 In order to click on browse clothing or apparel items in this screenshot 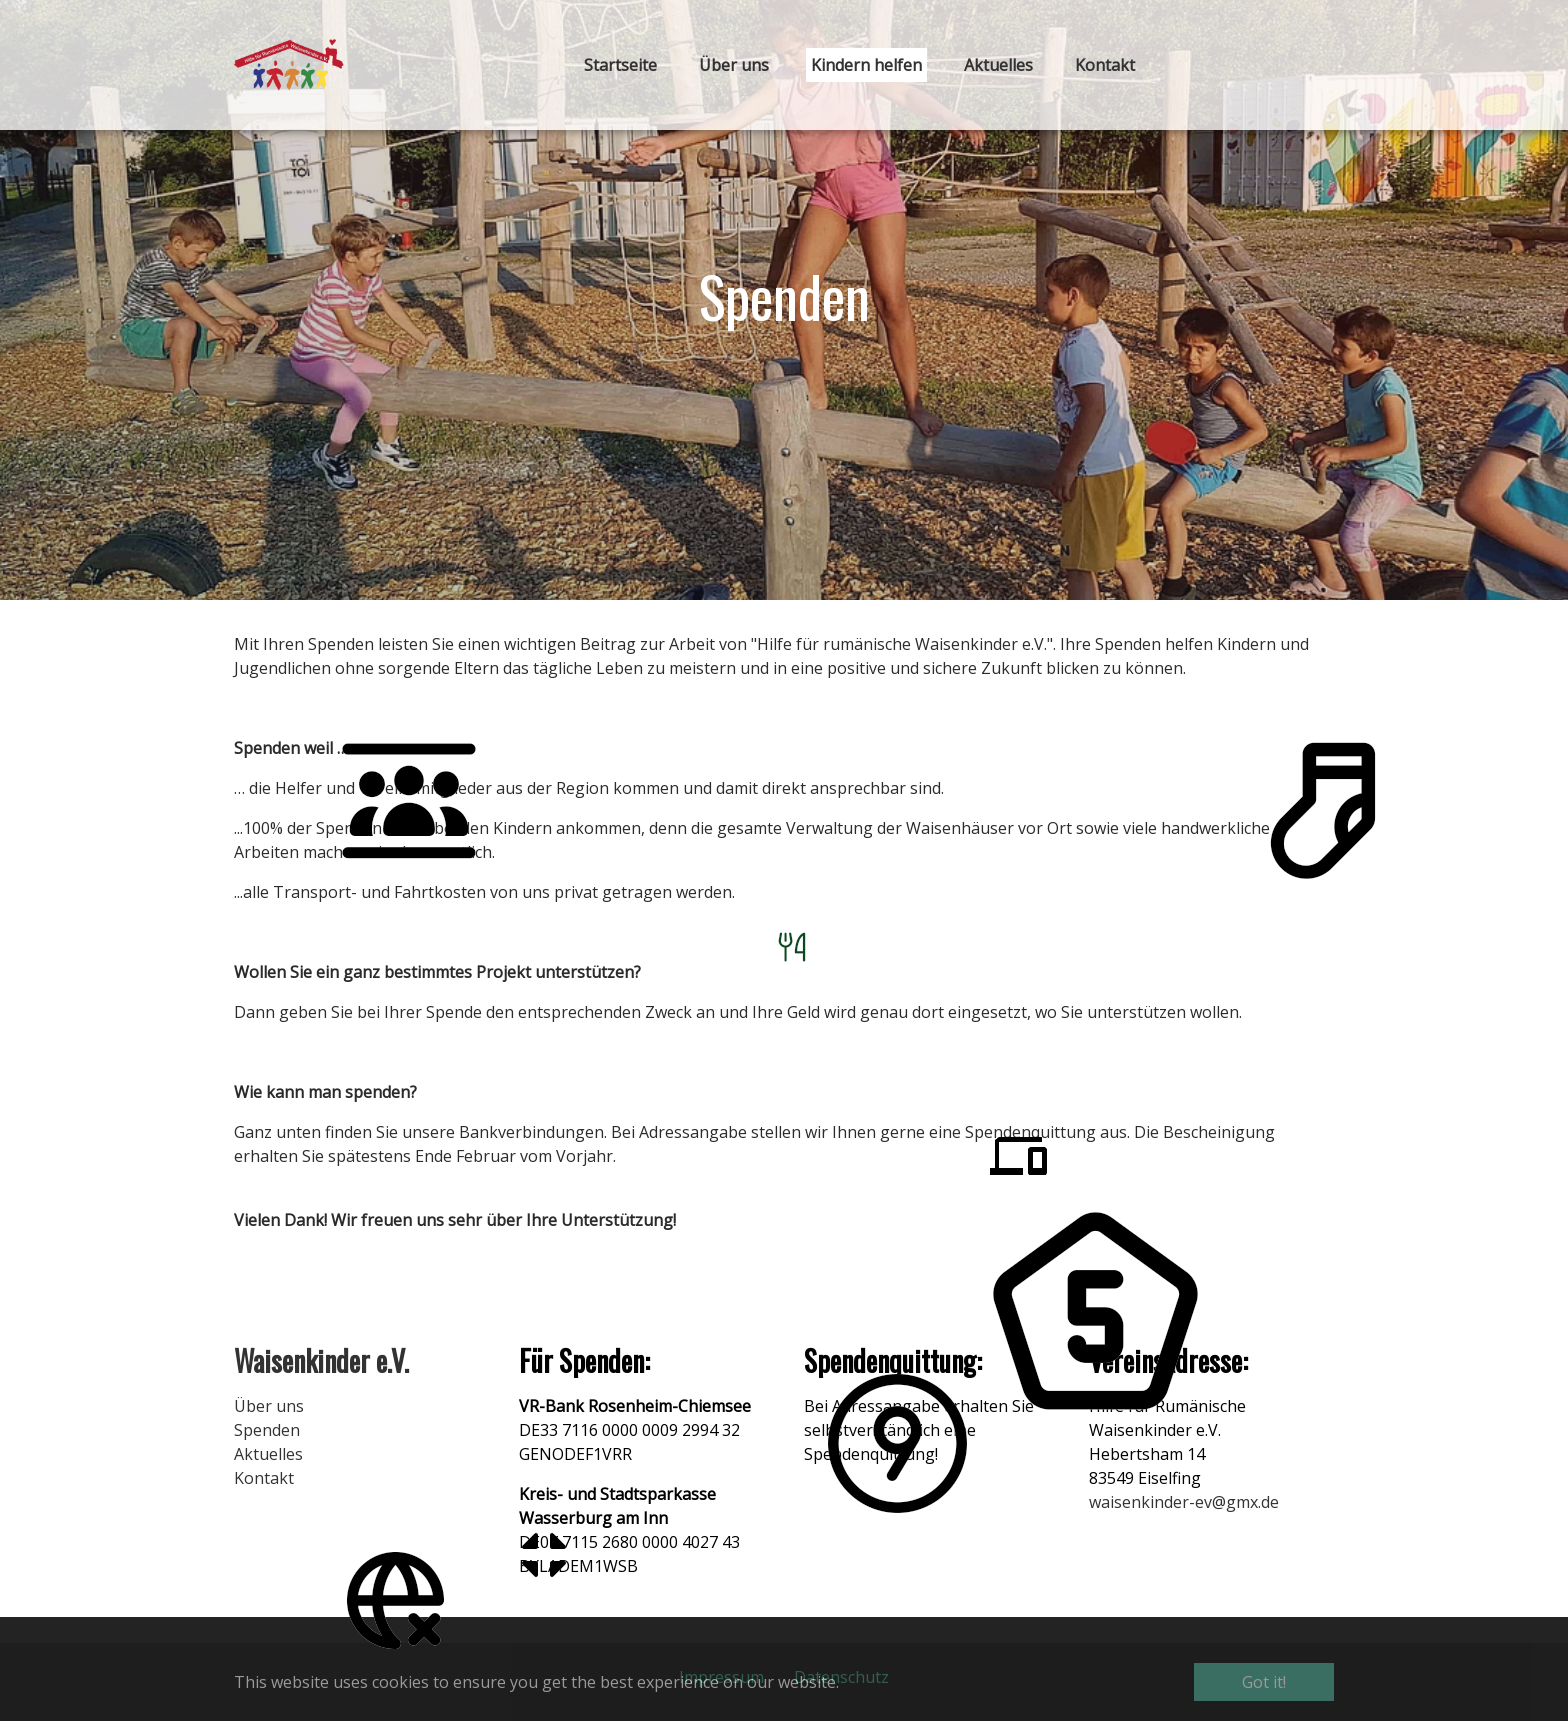, I will do `click(1327, 808)`.